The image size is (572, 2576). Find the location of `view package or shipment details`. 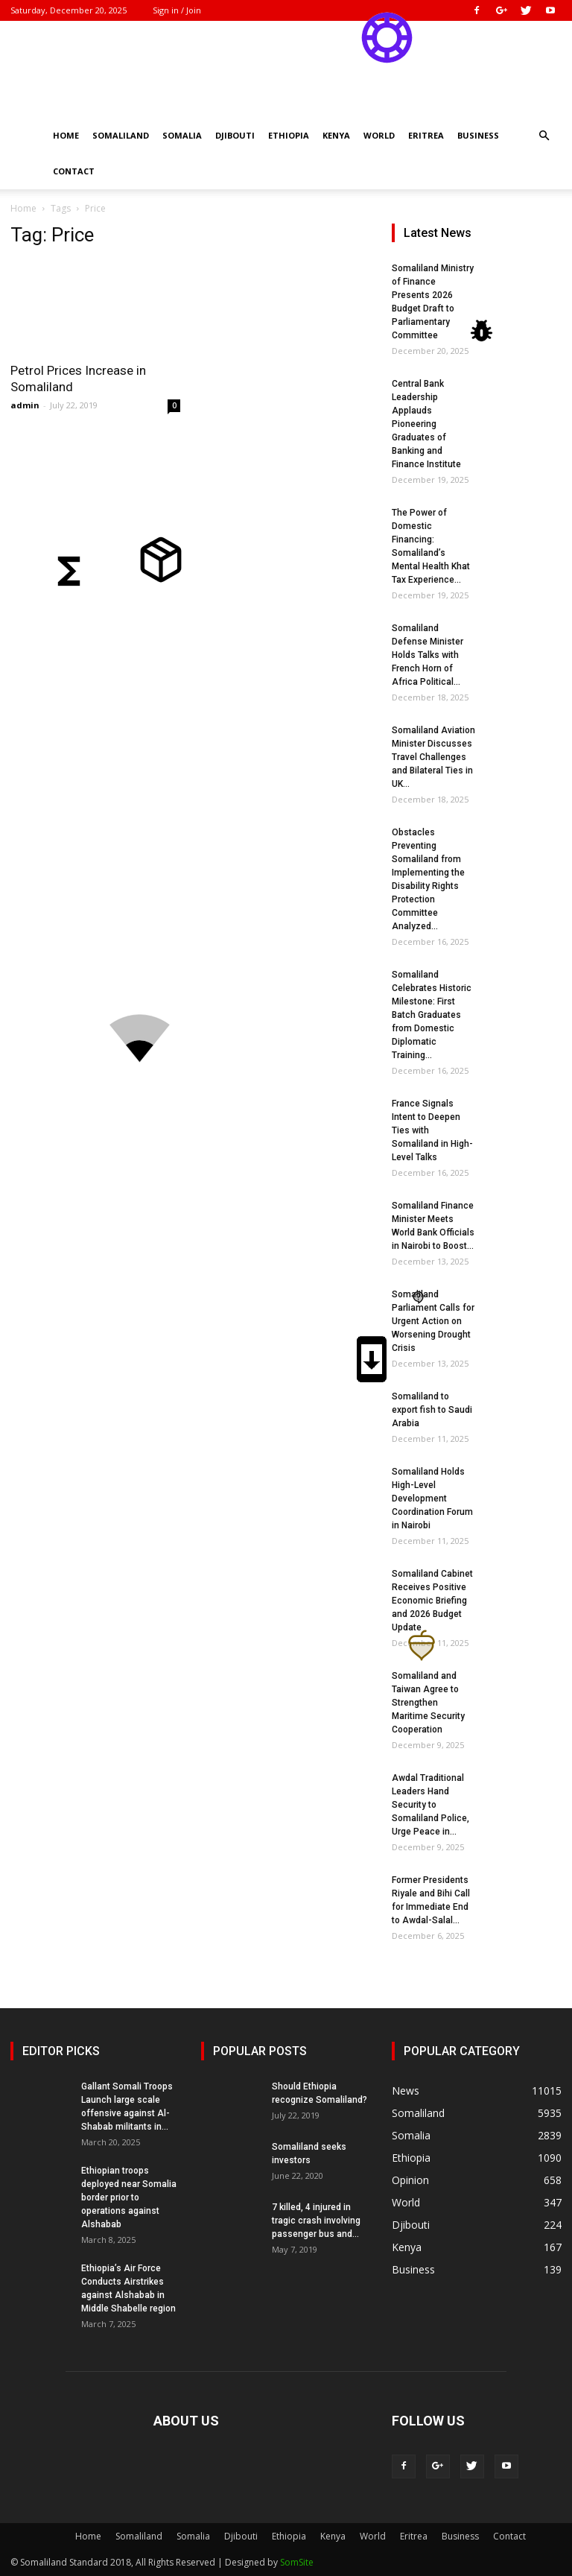

view package or shipment details is located at coordinates (161, 560).